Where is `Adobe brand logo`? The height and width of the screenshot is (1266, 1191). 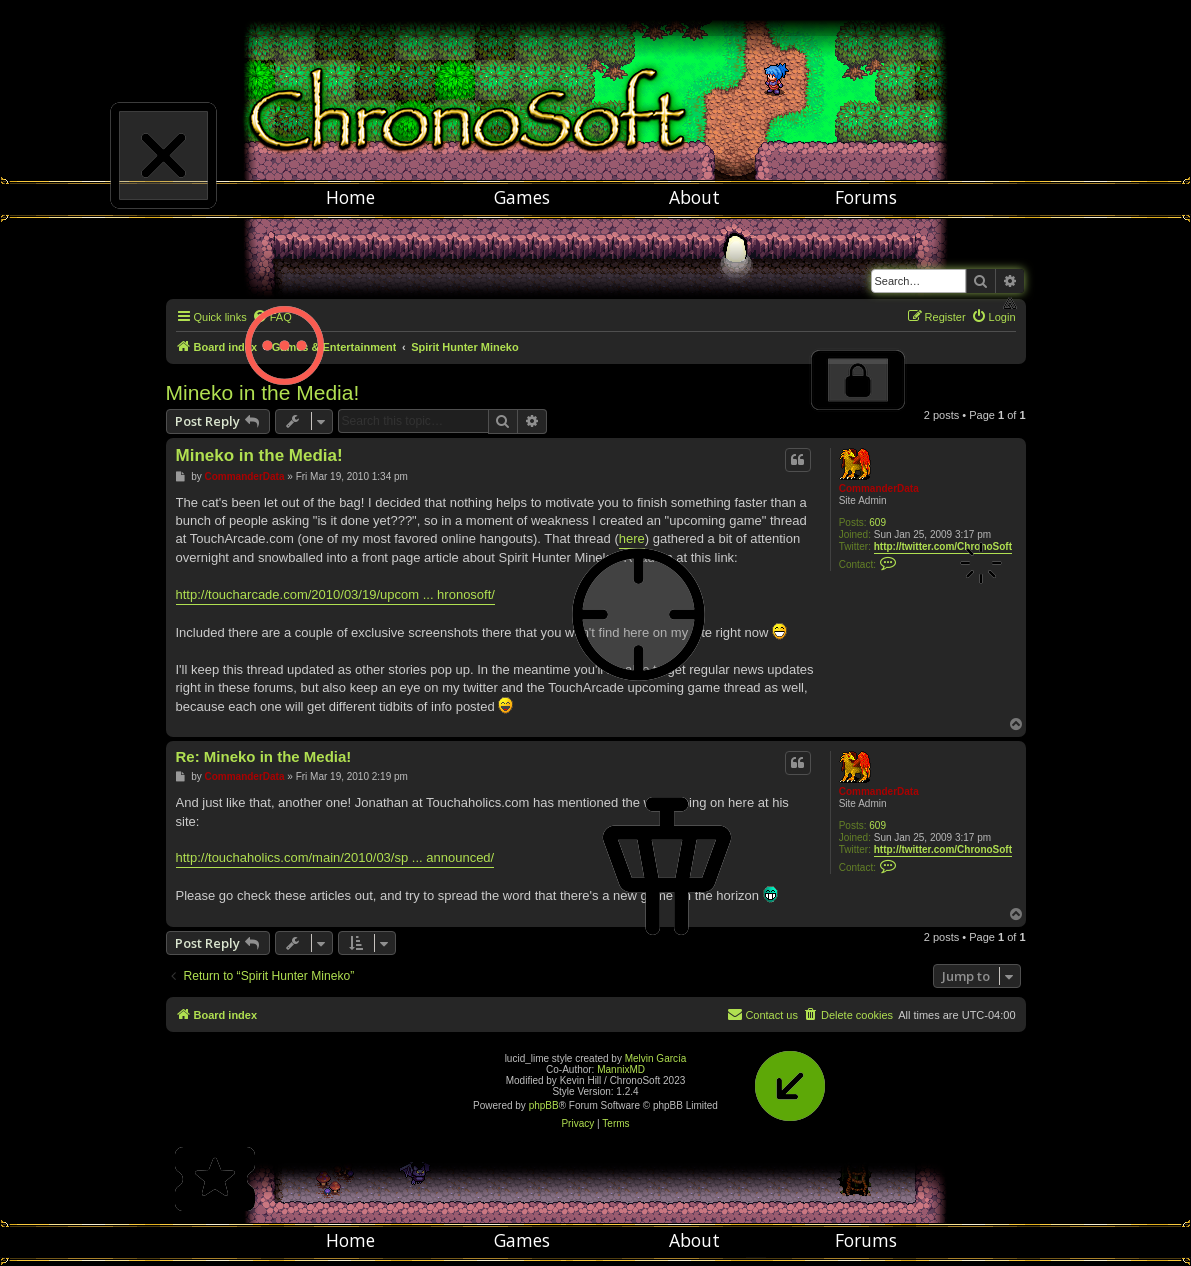 Adobe brand logo is located at coordinates (1010, 303).